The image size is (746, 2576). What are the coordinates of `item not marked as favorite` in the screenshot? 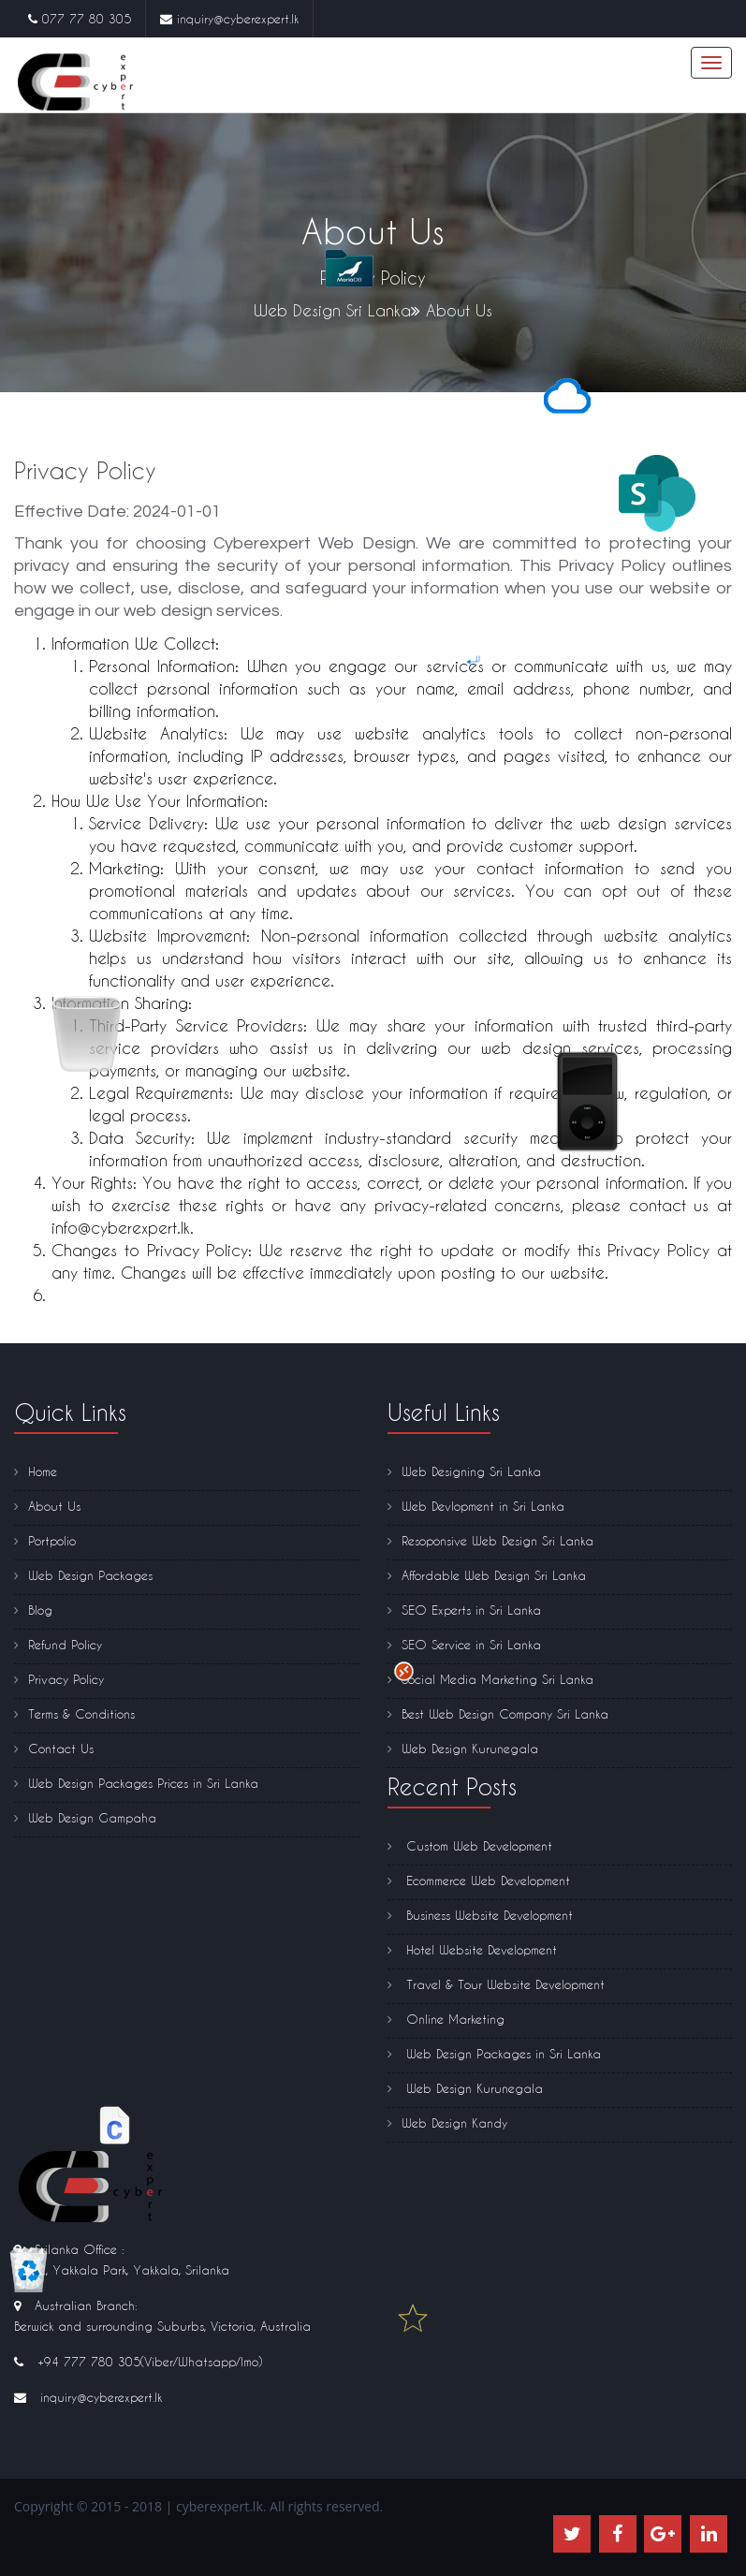 It's located at (413, 2319).